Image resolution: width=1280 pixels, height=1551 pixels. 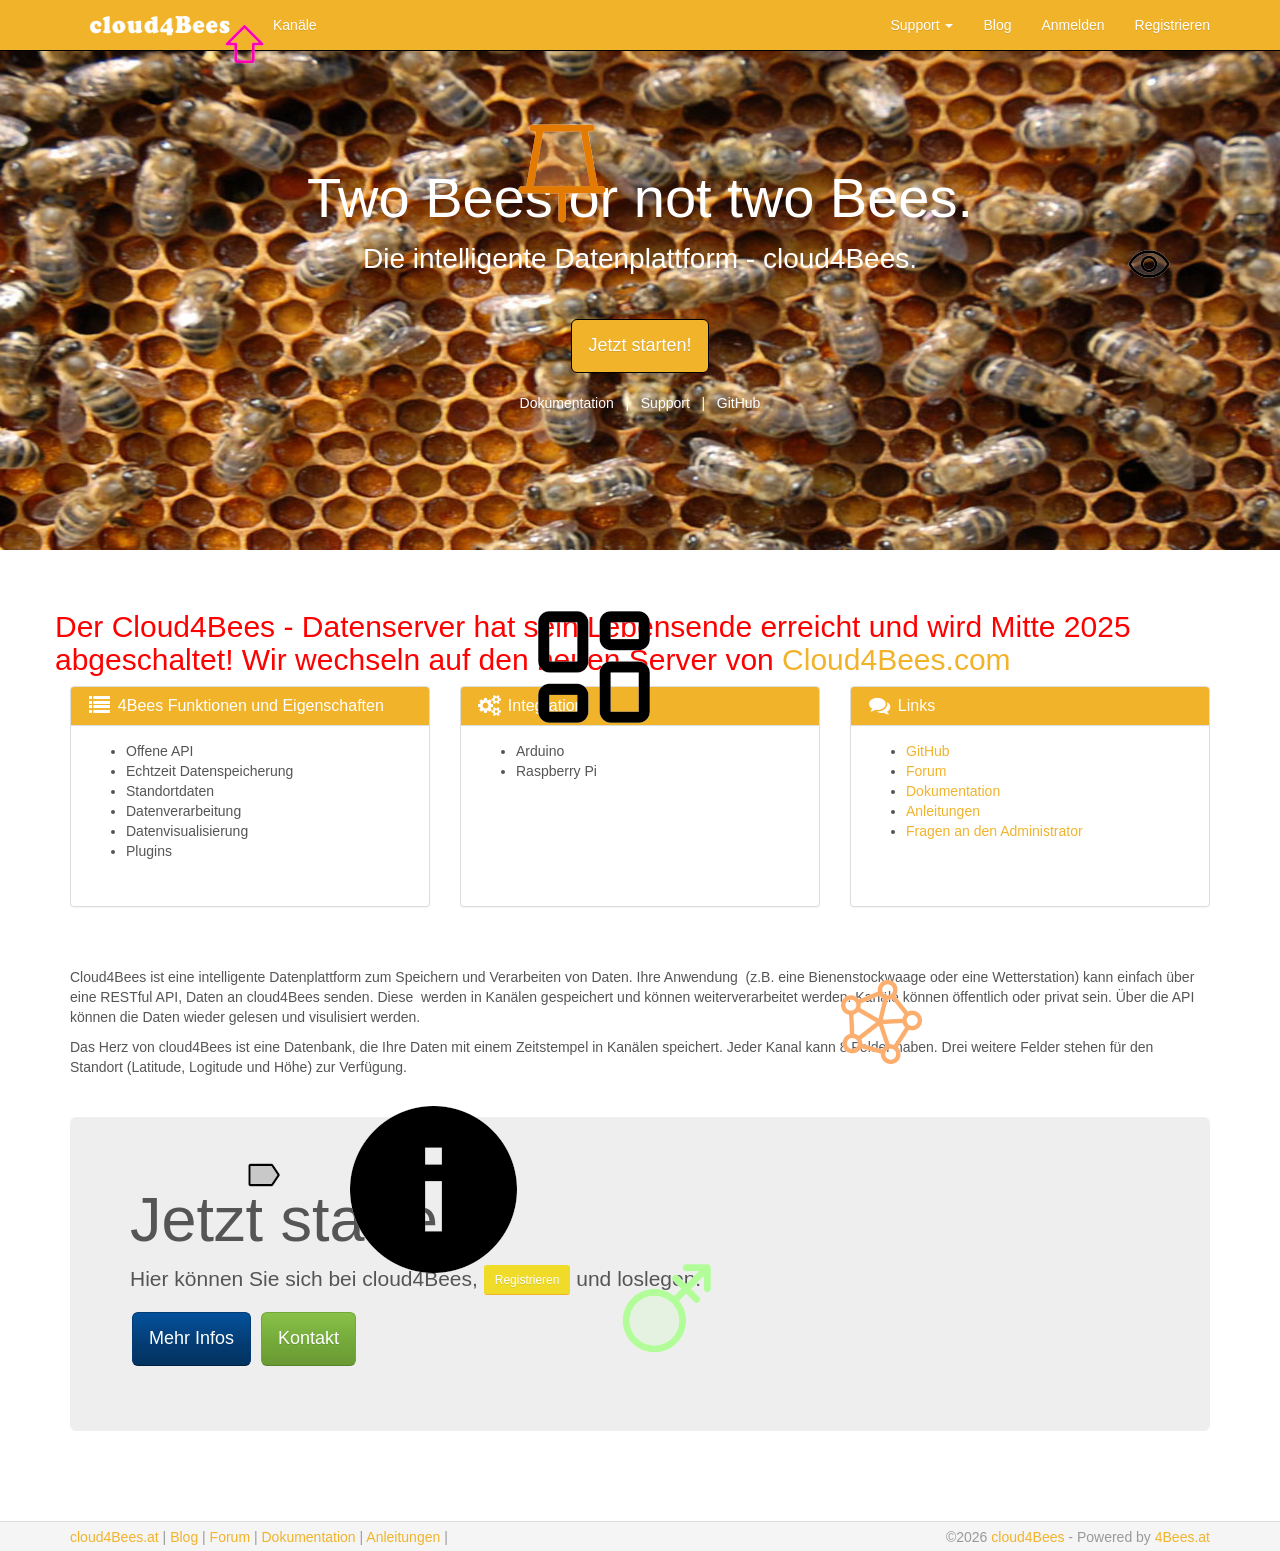 What do you see at coordinates (263, 1175) in the screenshot?
I see `add a tag or label to an item` at bounding box center [263, 1175].